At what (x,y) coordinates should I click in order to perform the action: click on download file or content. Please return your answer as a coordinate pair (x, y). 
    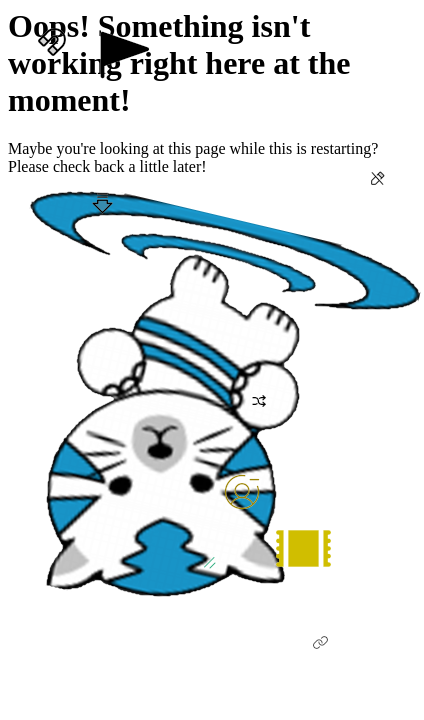
    Looking at the image, I should click on (102, 202).